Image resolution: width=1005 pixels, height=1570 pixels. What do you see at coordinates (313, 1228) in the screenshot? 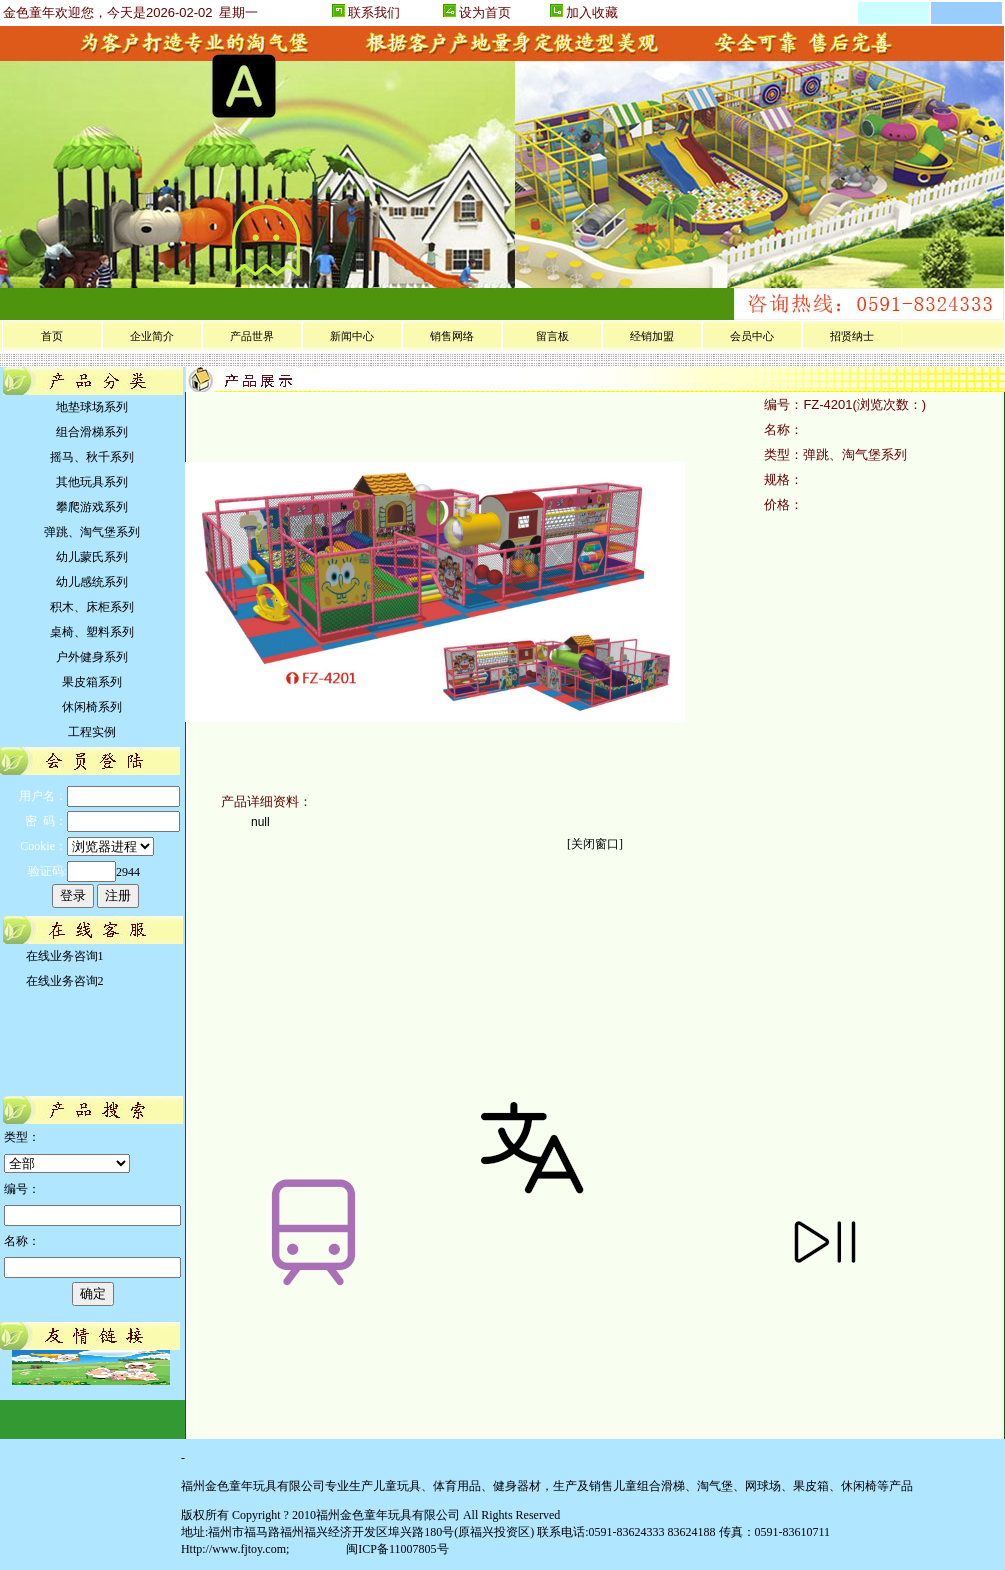
I see `access train schedules or rail services` at bounding box center [313, 1228].